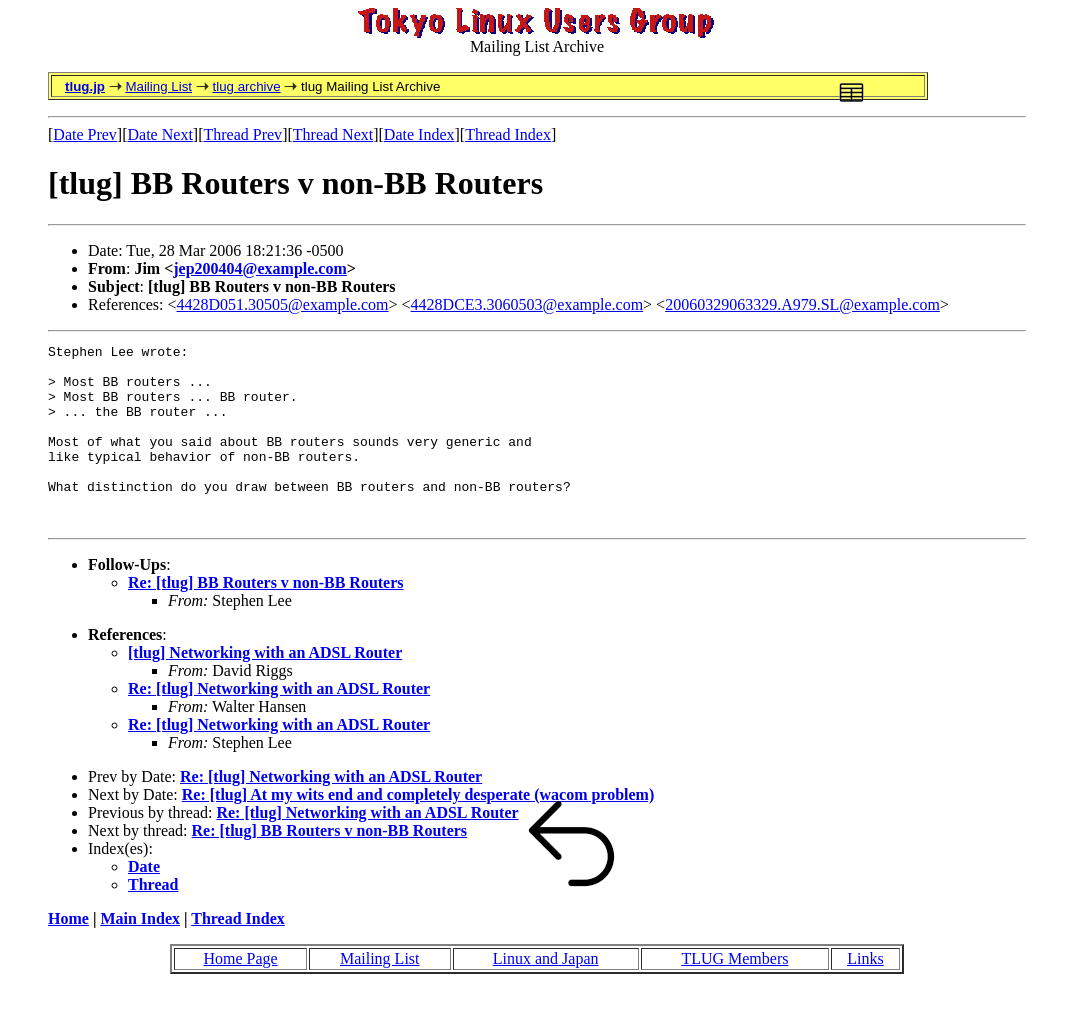 Image resolution: width=1074 pixels, height=1026 pixels. Describe the element at coordinates (571, 843) in the screenshot. I see `undo the last action` at that location.